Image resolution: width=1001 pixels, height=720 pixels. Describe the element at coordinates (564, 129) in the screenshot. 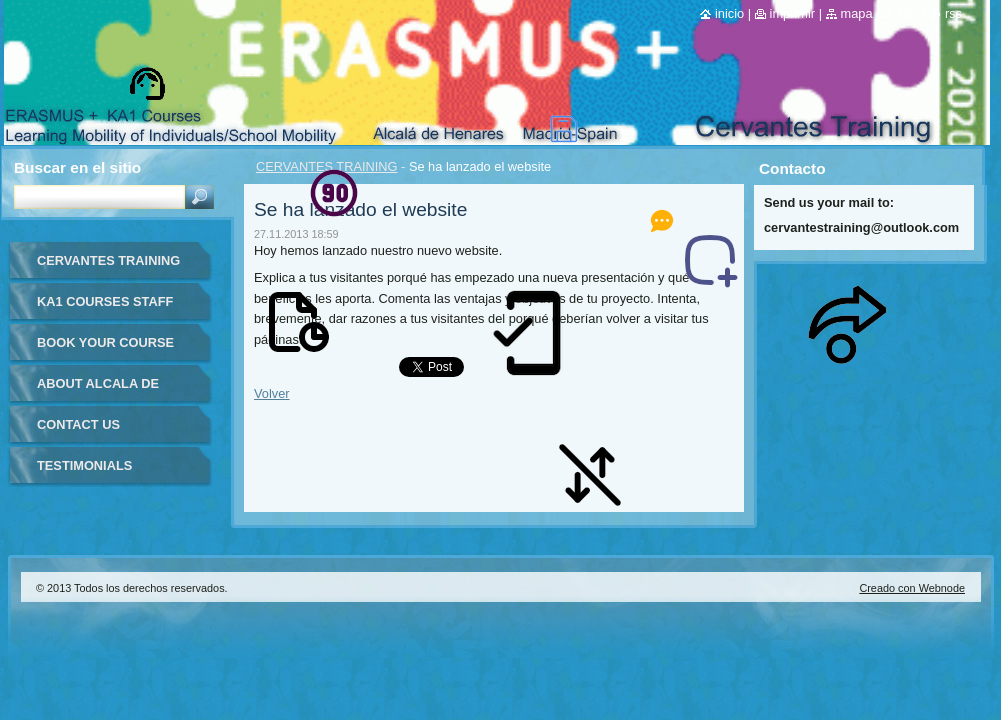

I see `save current file or document` at that location.